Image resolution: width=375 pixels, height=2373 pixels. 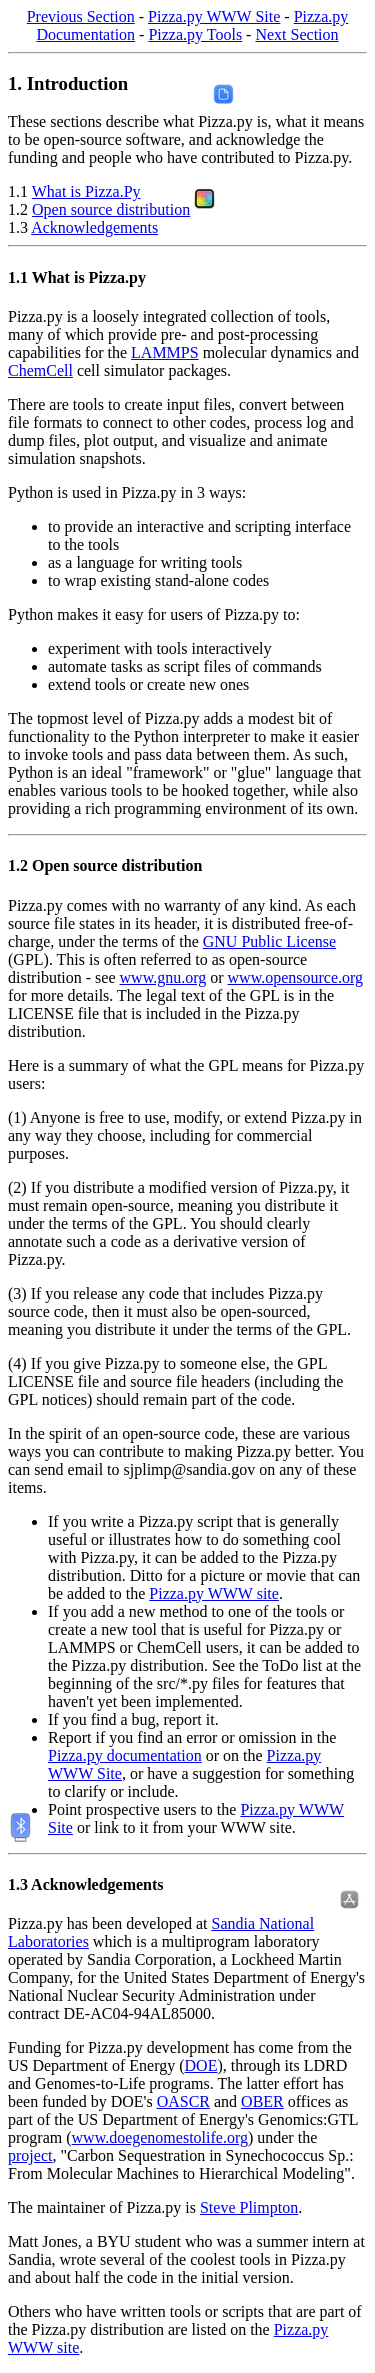 I want to click on calibrate display color and settings, so click(x=204, y=198).